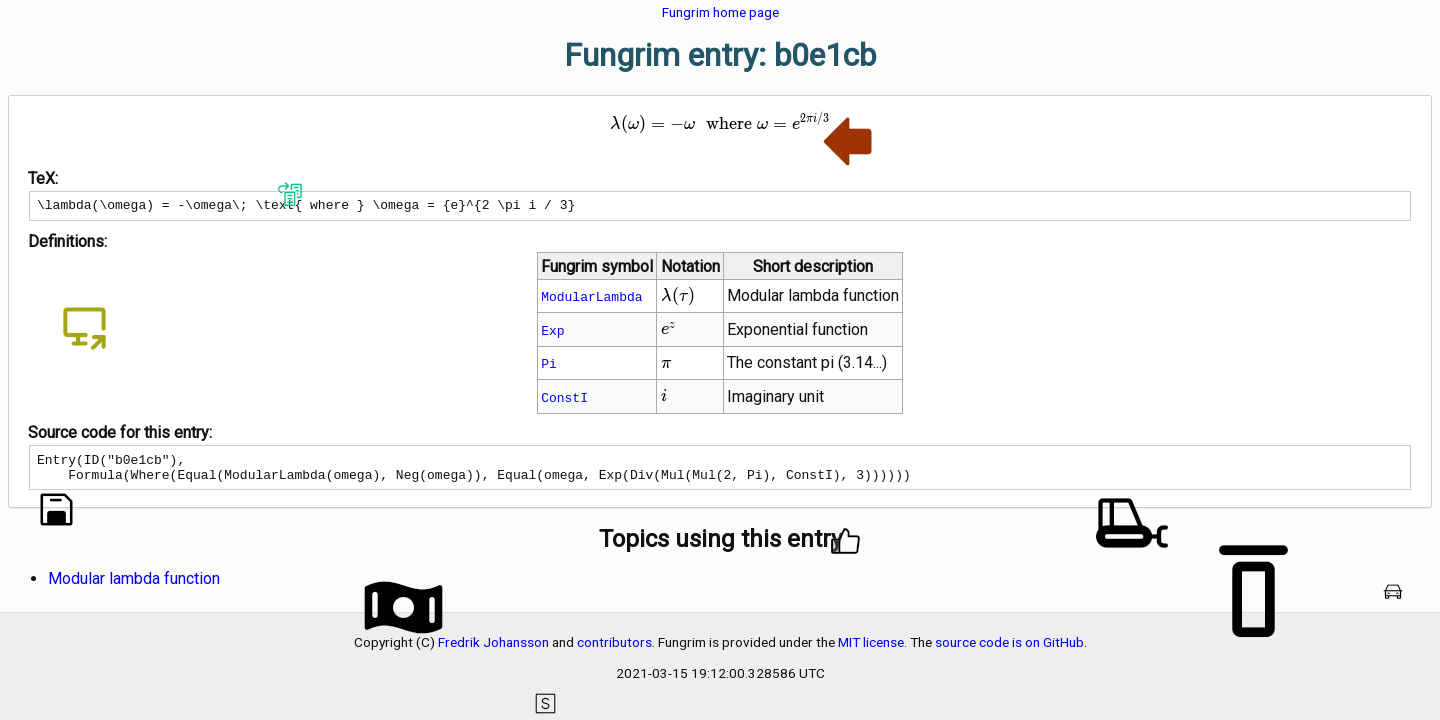  Describe the element at coordinates (56, 509) in the screenshot. I see `save current file or document` at that location.